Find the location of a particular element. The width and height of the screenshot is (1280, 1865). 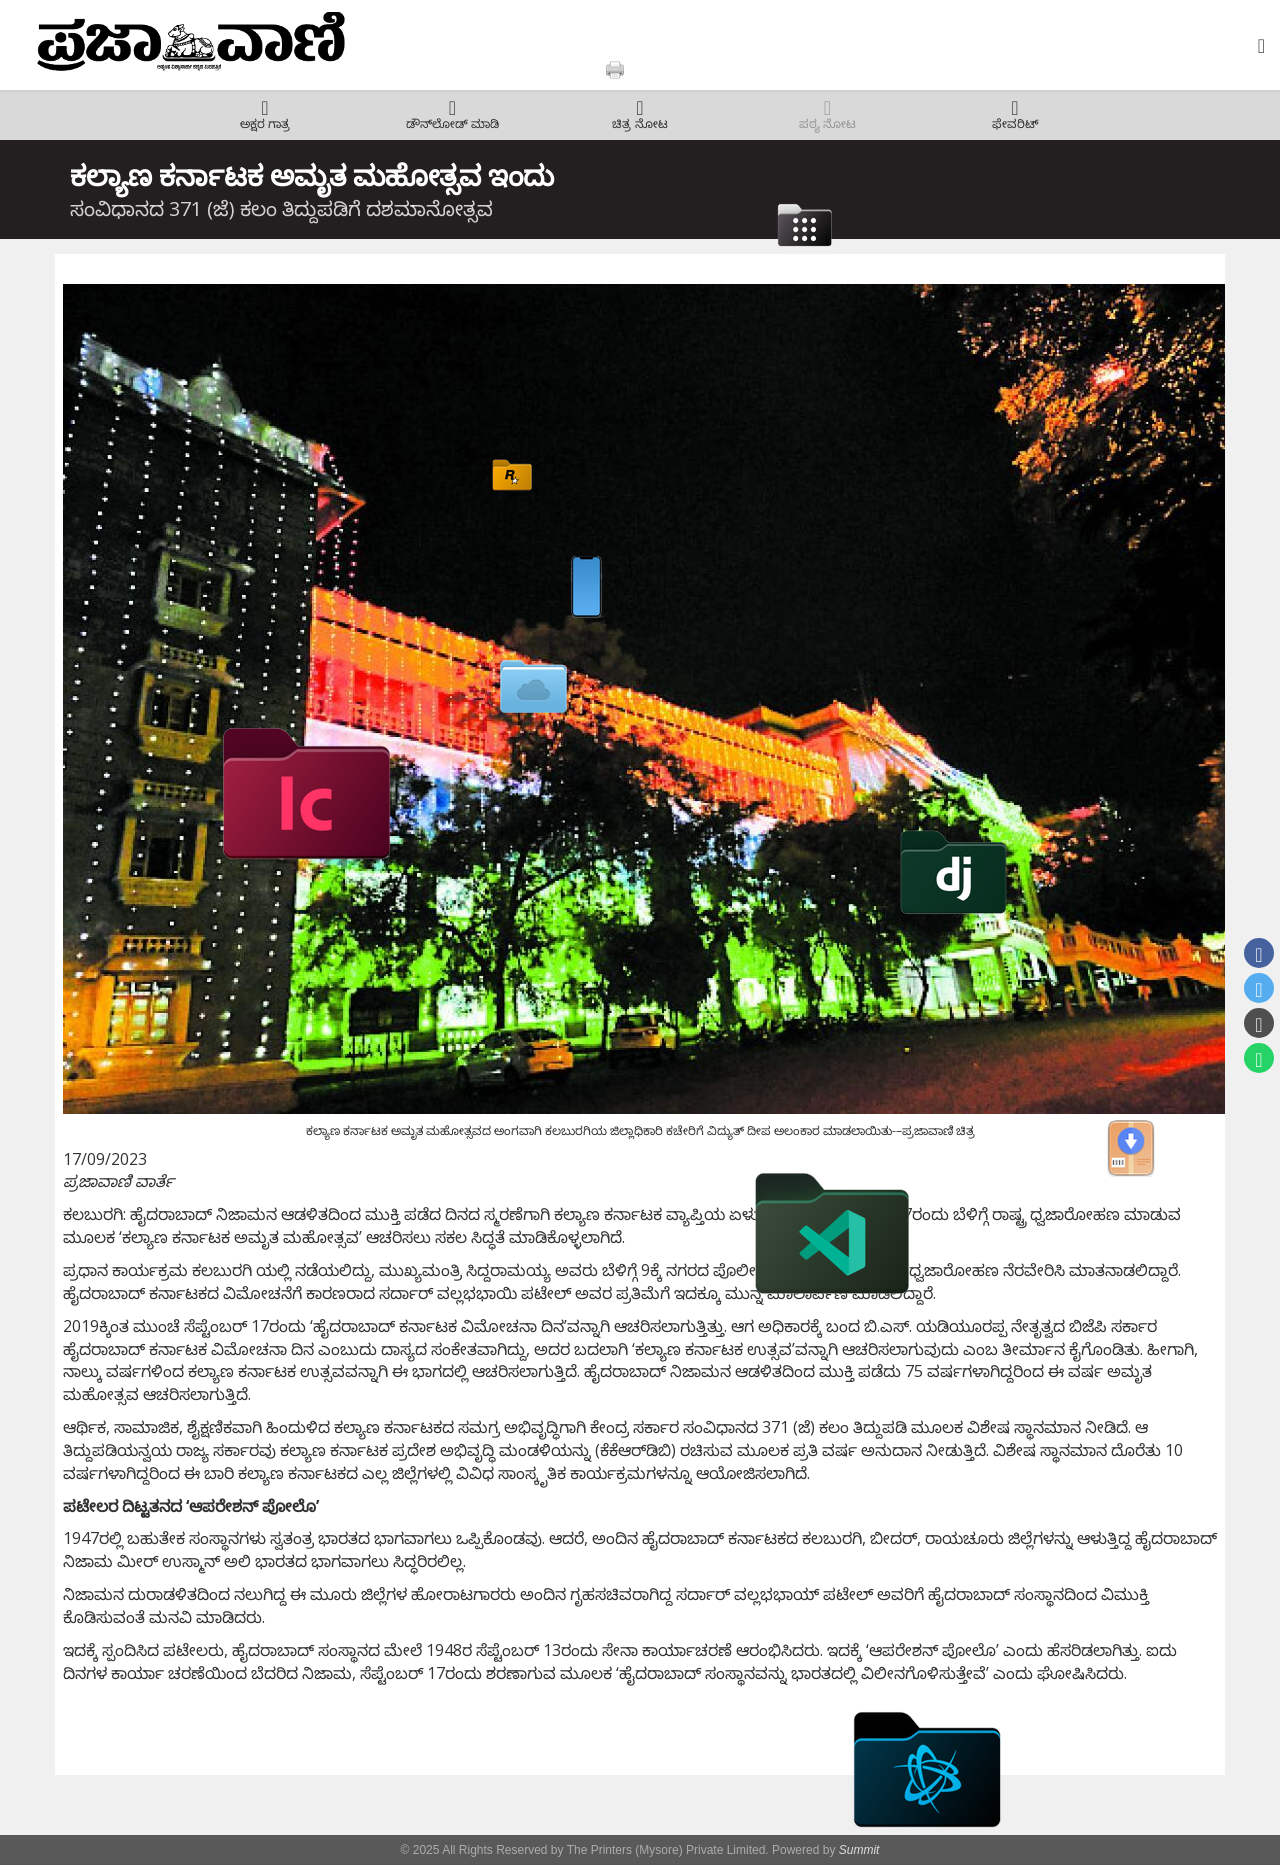

open ROS (Robot Operating System) project folder is located at coordinates (804, 226).